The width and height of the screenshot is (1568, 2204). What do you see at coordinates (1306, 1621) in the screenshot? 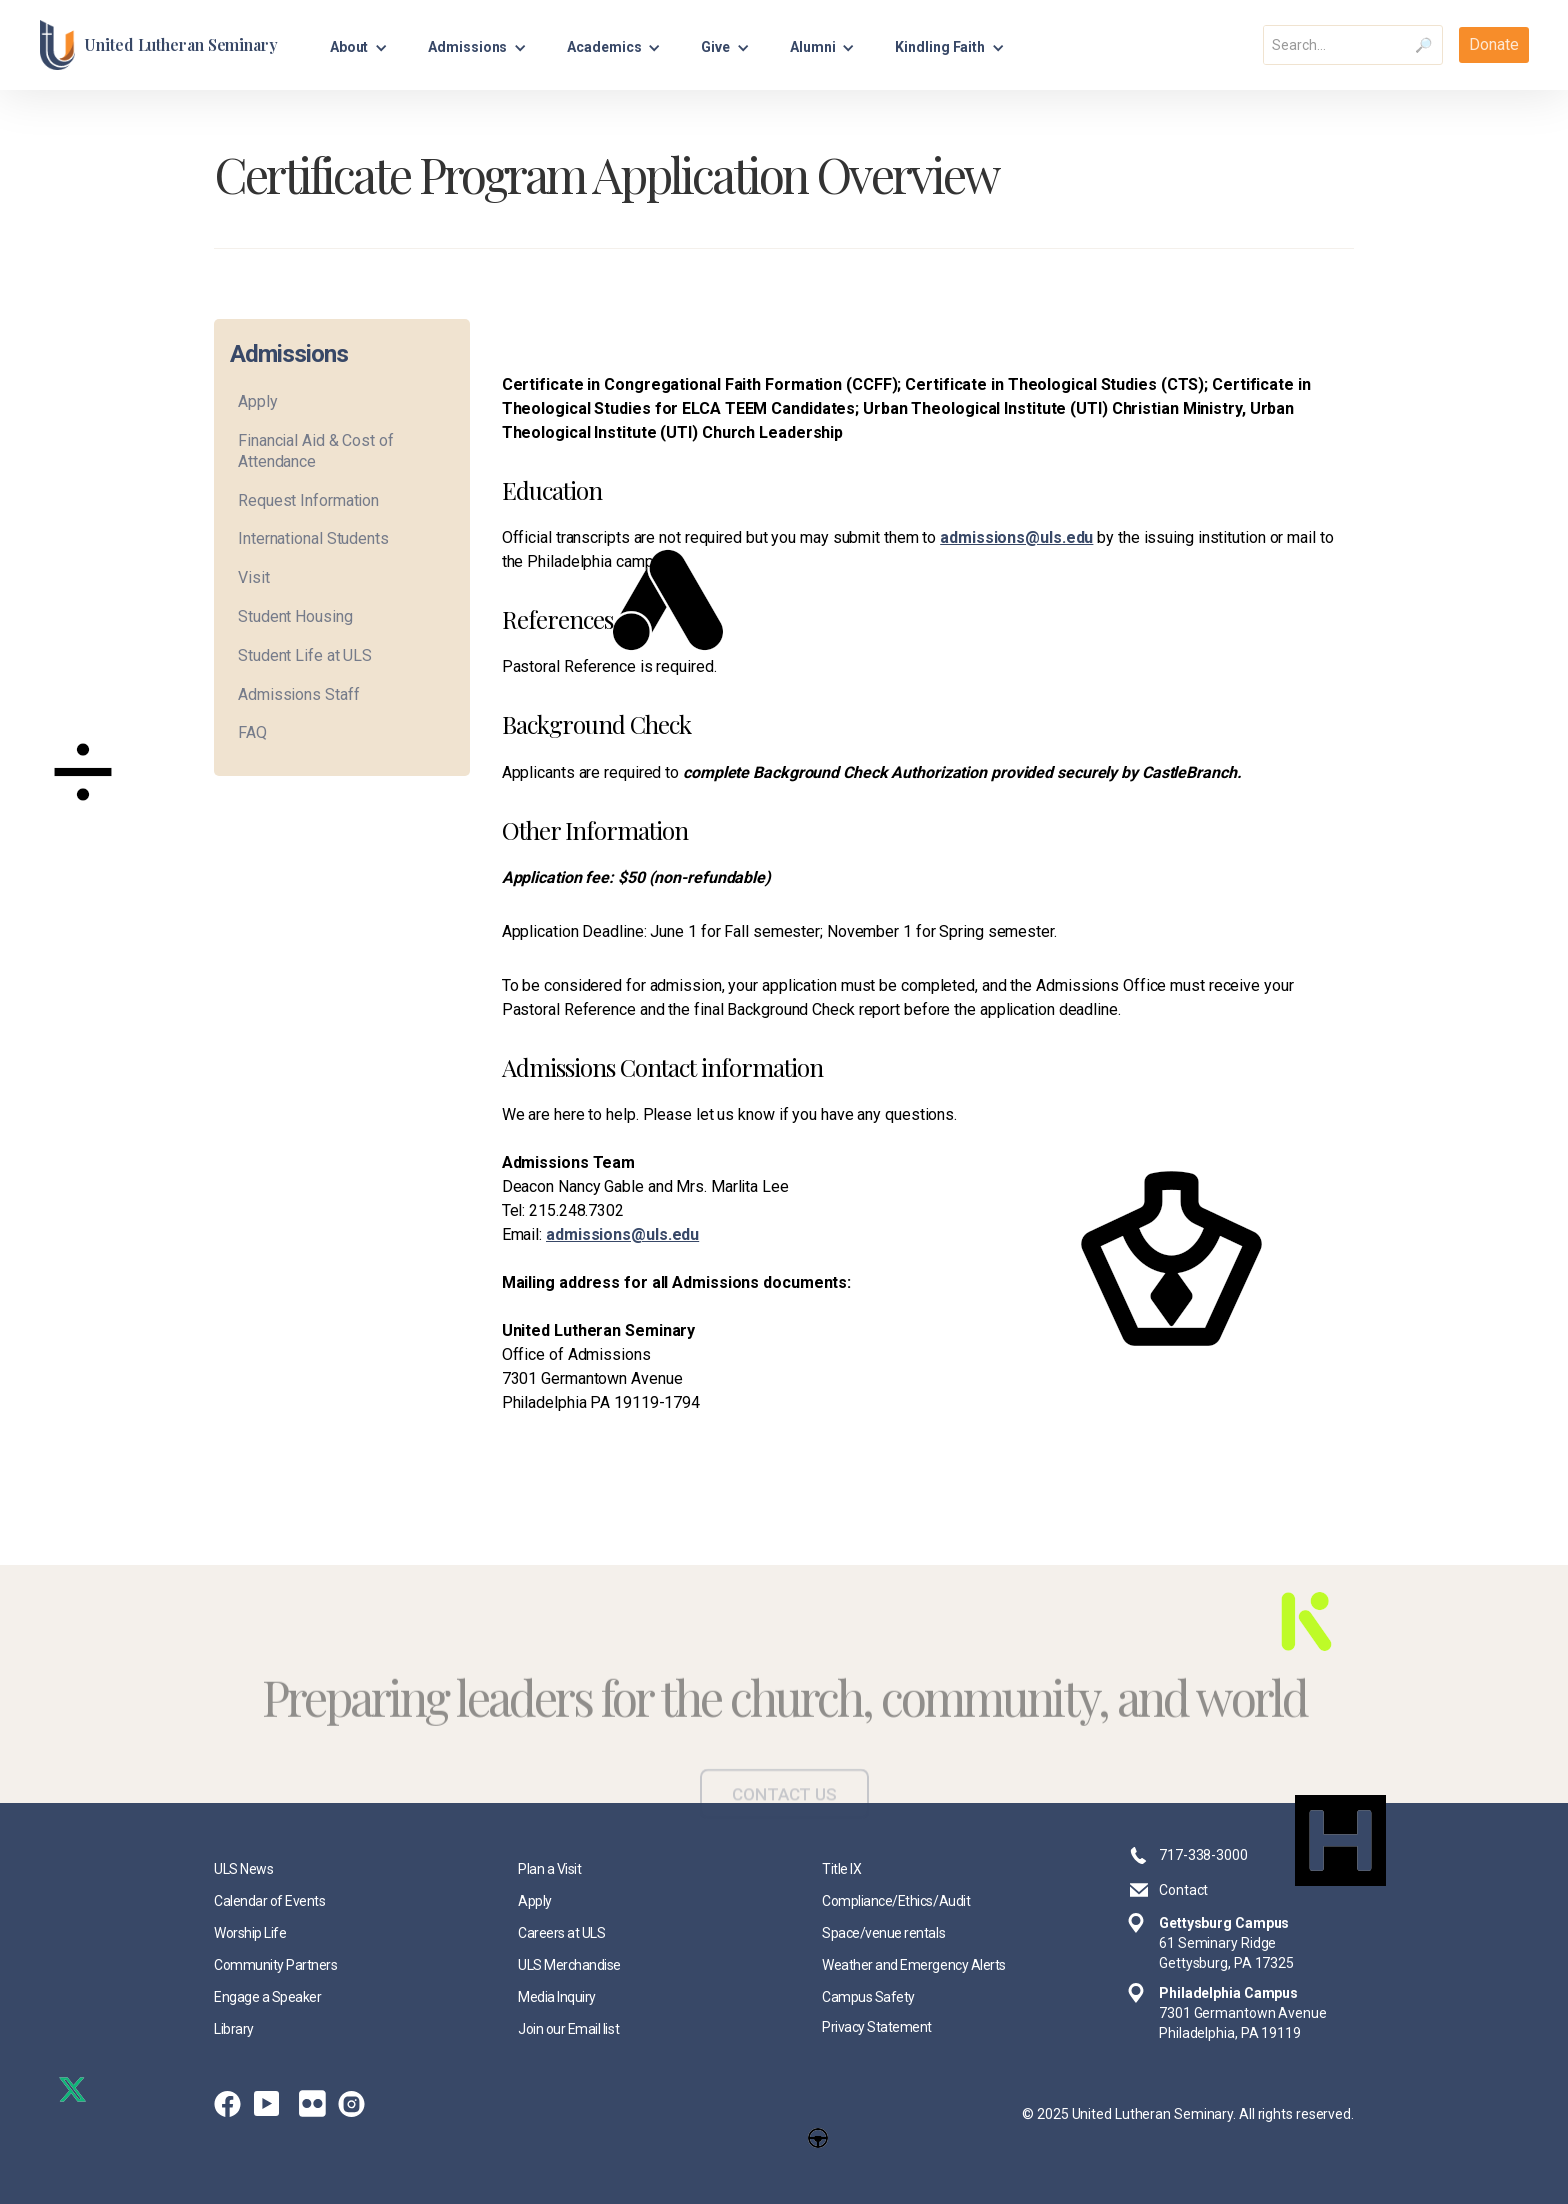
I see `kaios mobile operating system logo` at bounding box center [1306, 1621].